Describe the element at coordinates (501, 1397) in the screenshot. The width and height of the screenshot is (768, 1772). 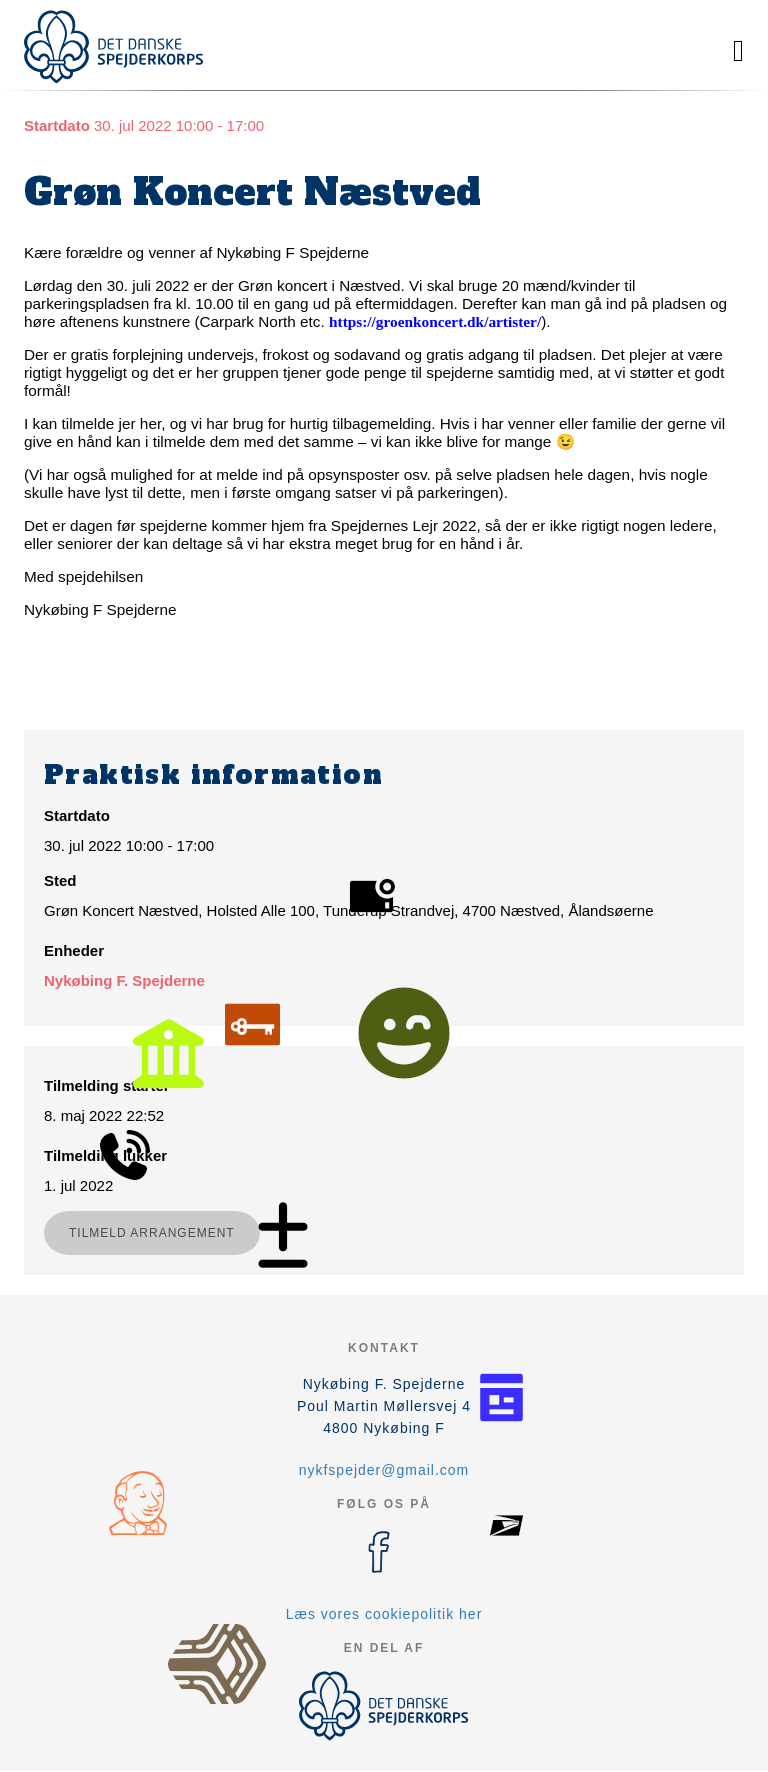
I see `open Apple Pages document` at that location.